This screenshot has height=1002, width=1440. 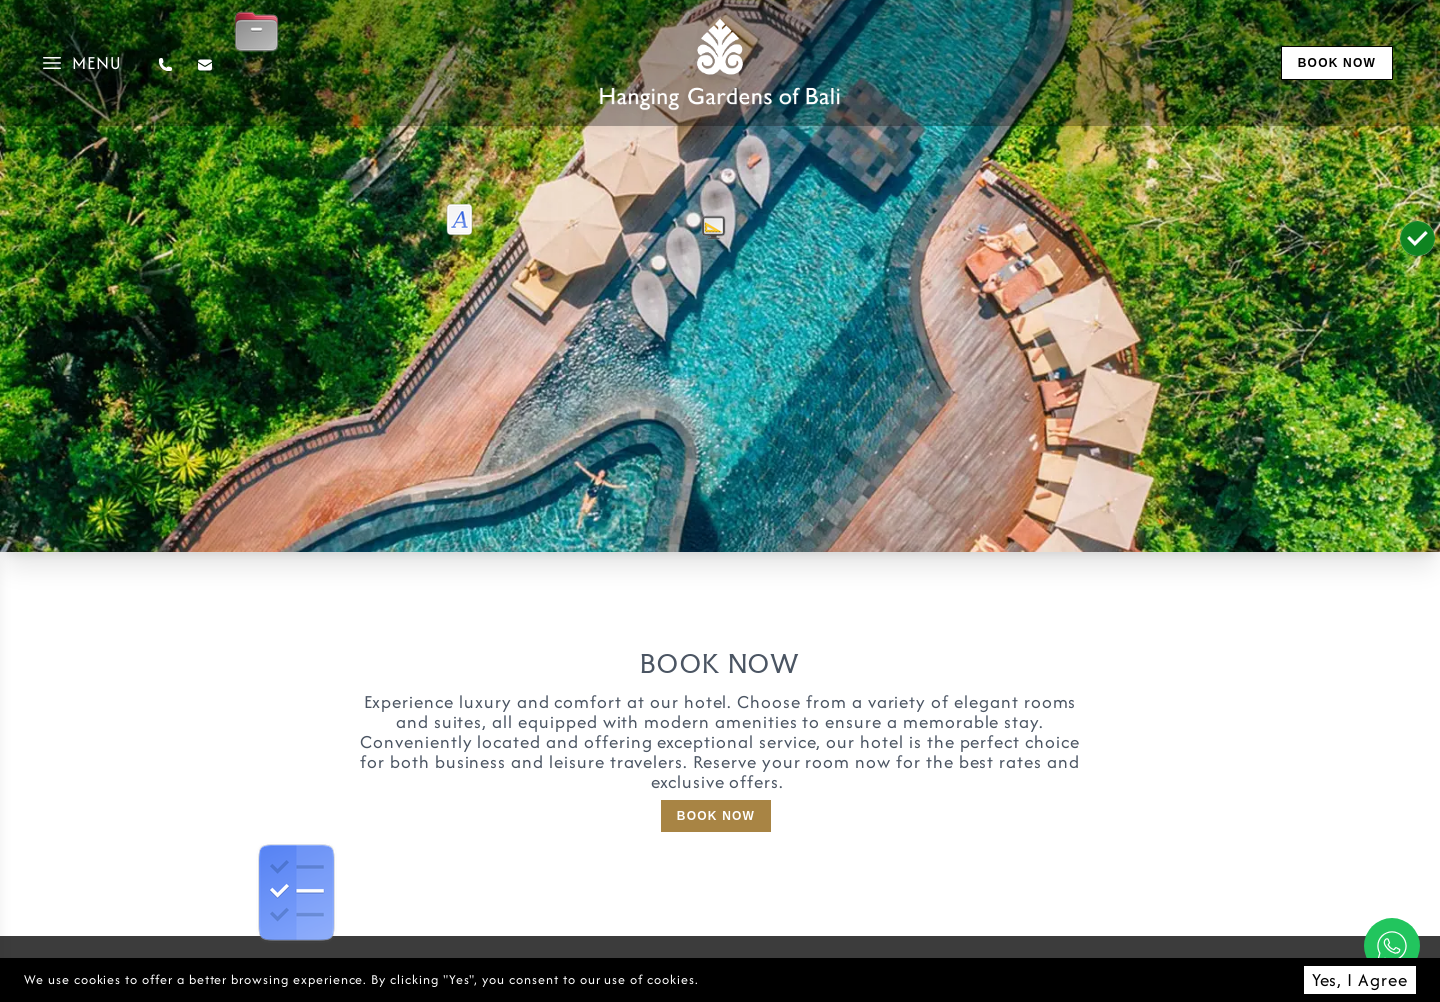 I want to click on confirm or accept an action, so click(x=1417, y=238).